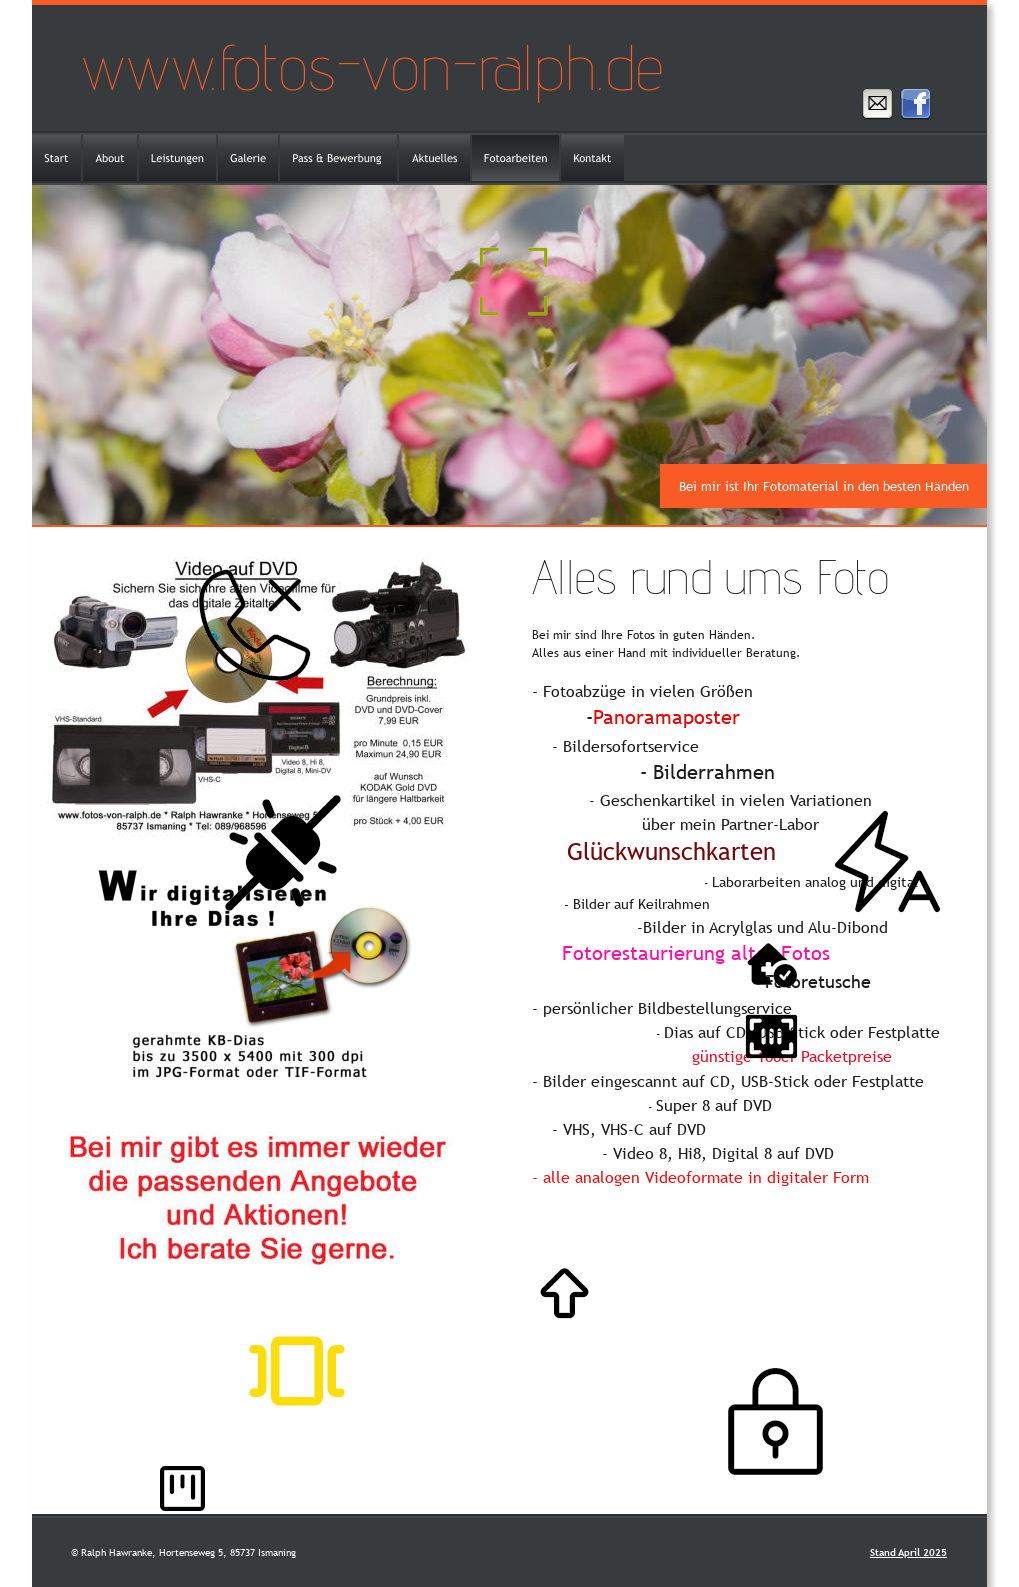  I want to click on end or decline a phone call, so click(257, 623).